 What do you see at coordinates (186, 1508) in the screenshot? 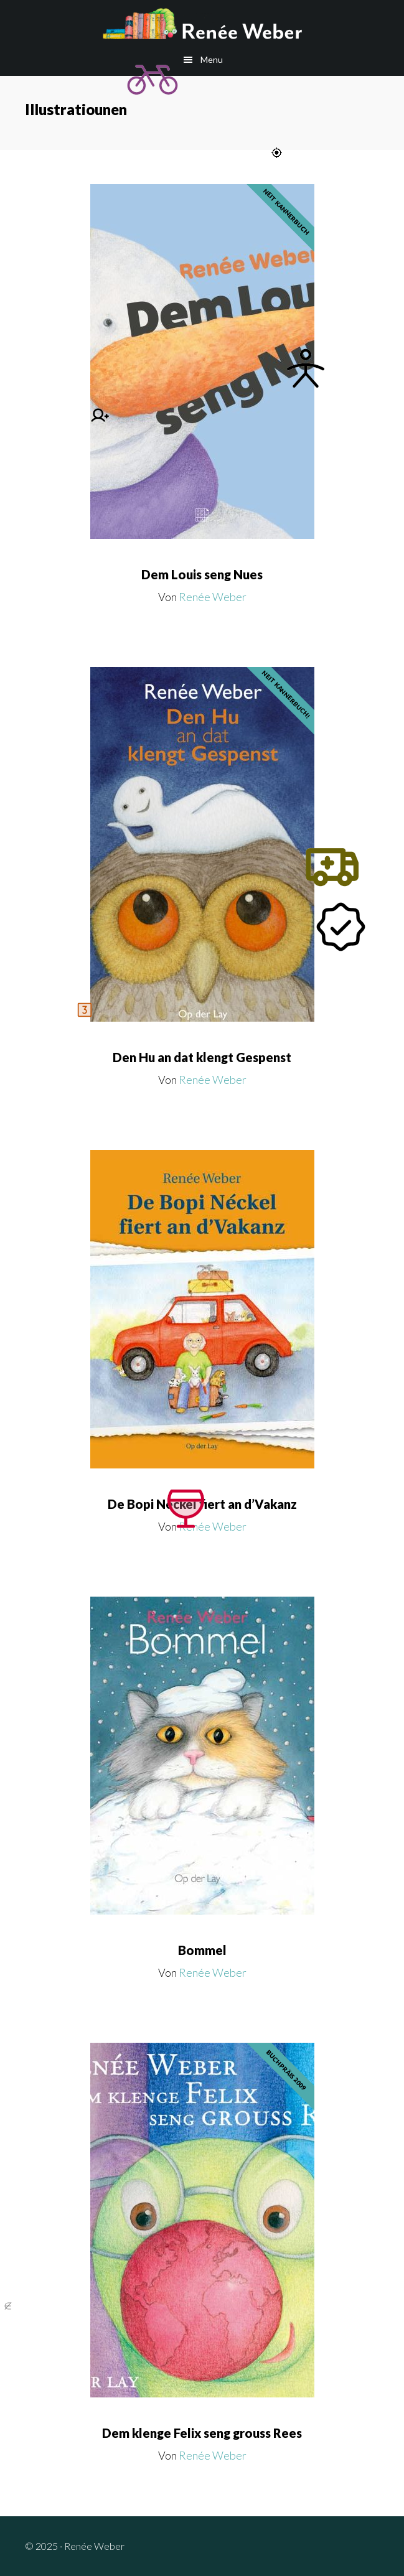
I see `browse wine or cocktail menu` at bounding box center [186, 1508].